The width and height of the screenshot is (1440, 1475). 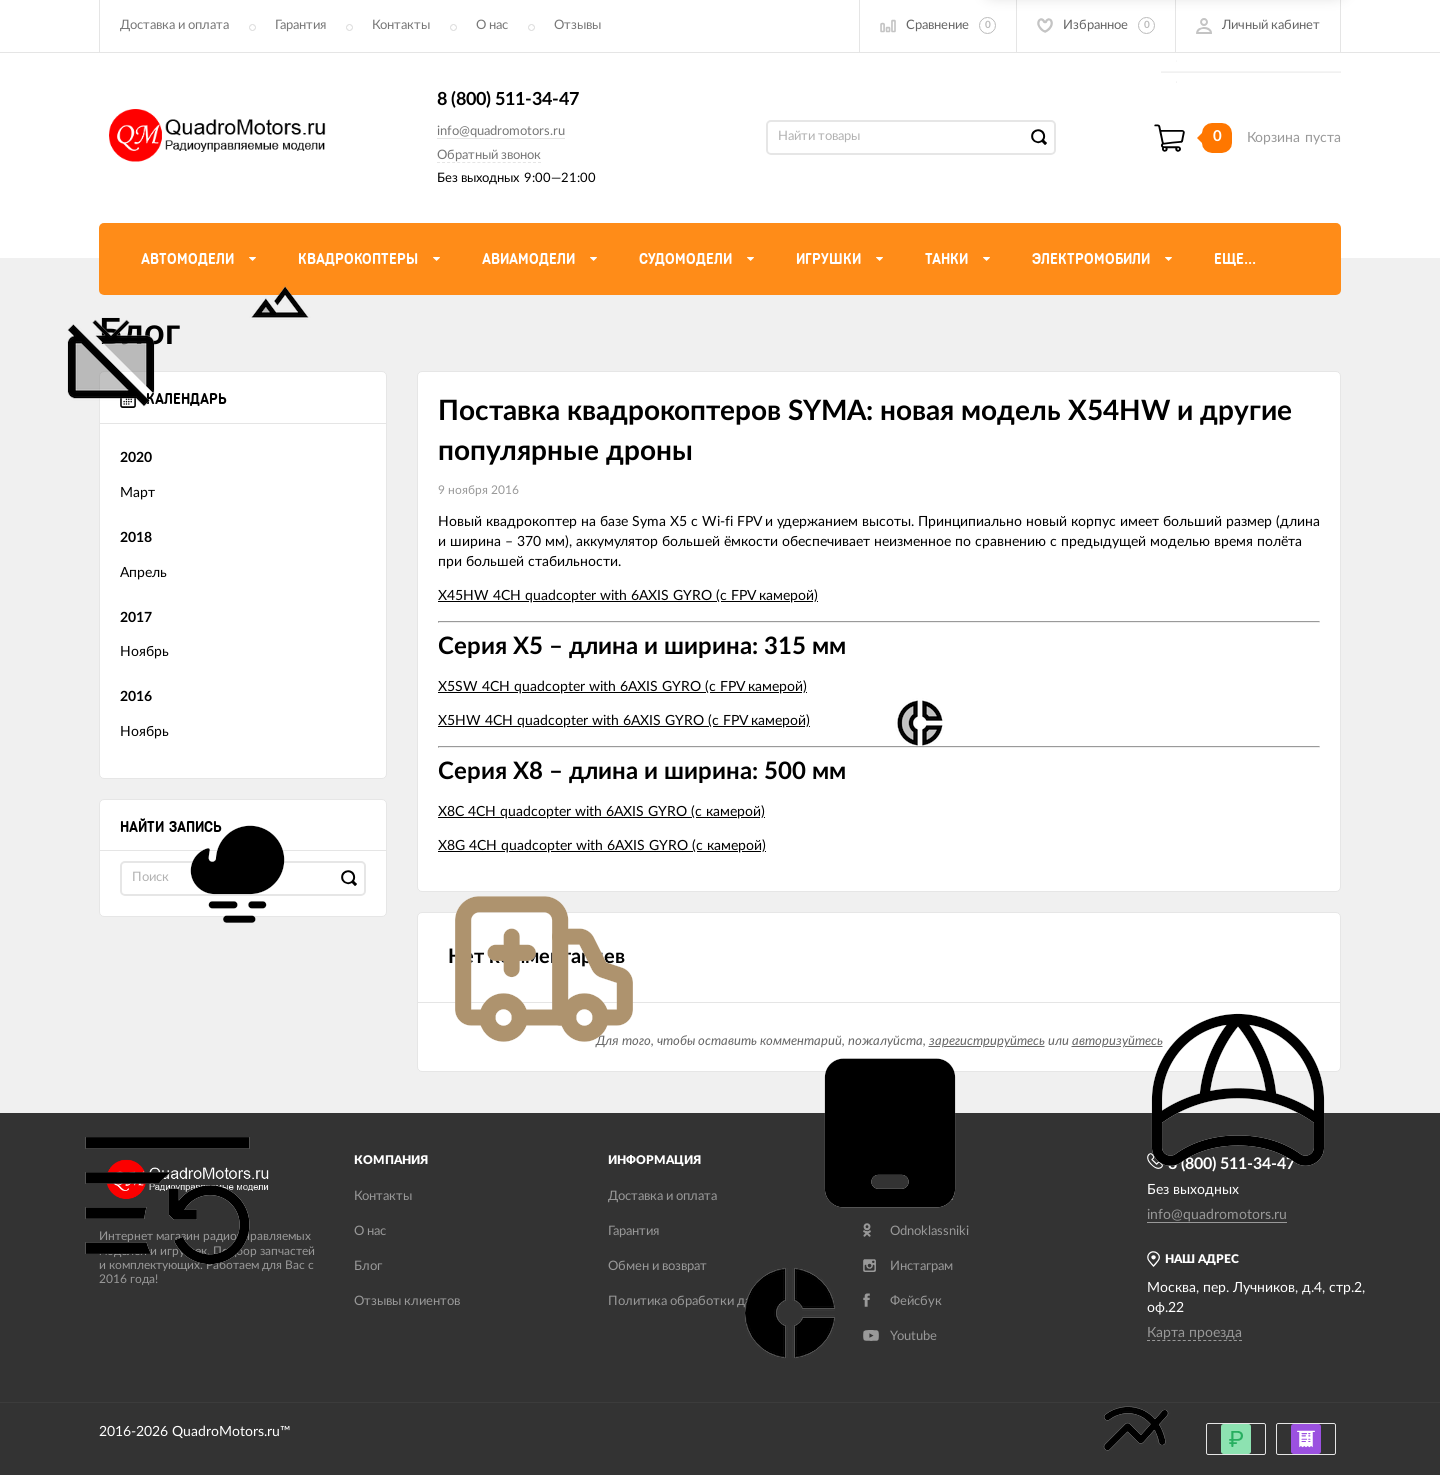 I want to click on browse hats or headwear category, so click(x=1238, y=1100).